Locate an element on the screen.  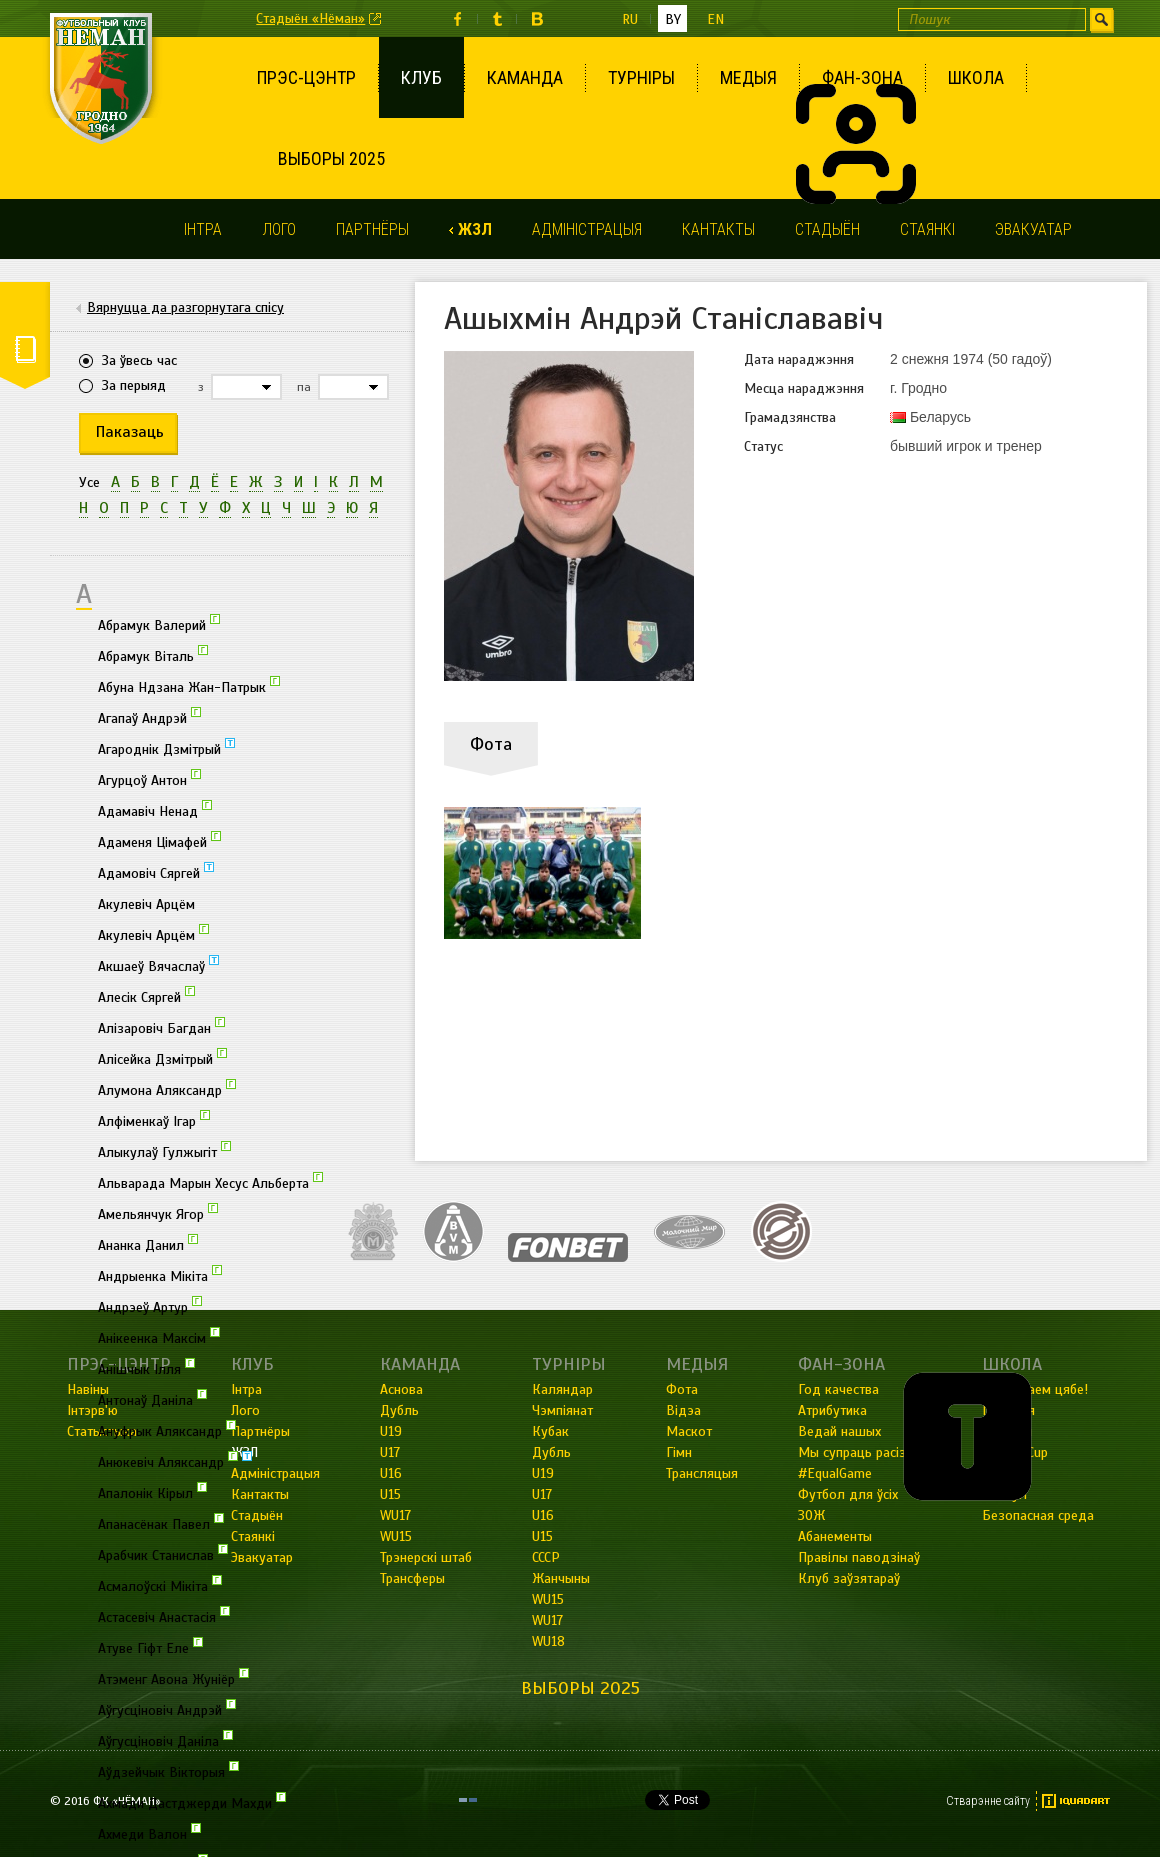
scan or verify user identity is located at coordinates (856, 144).